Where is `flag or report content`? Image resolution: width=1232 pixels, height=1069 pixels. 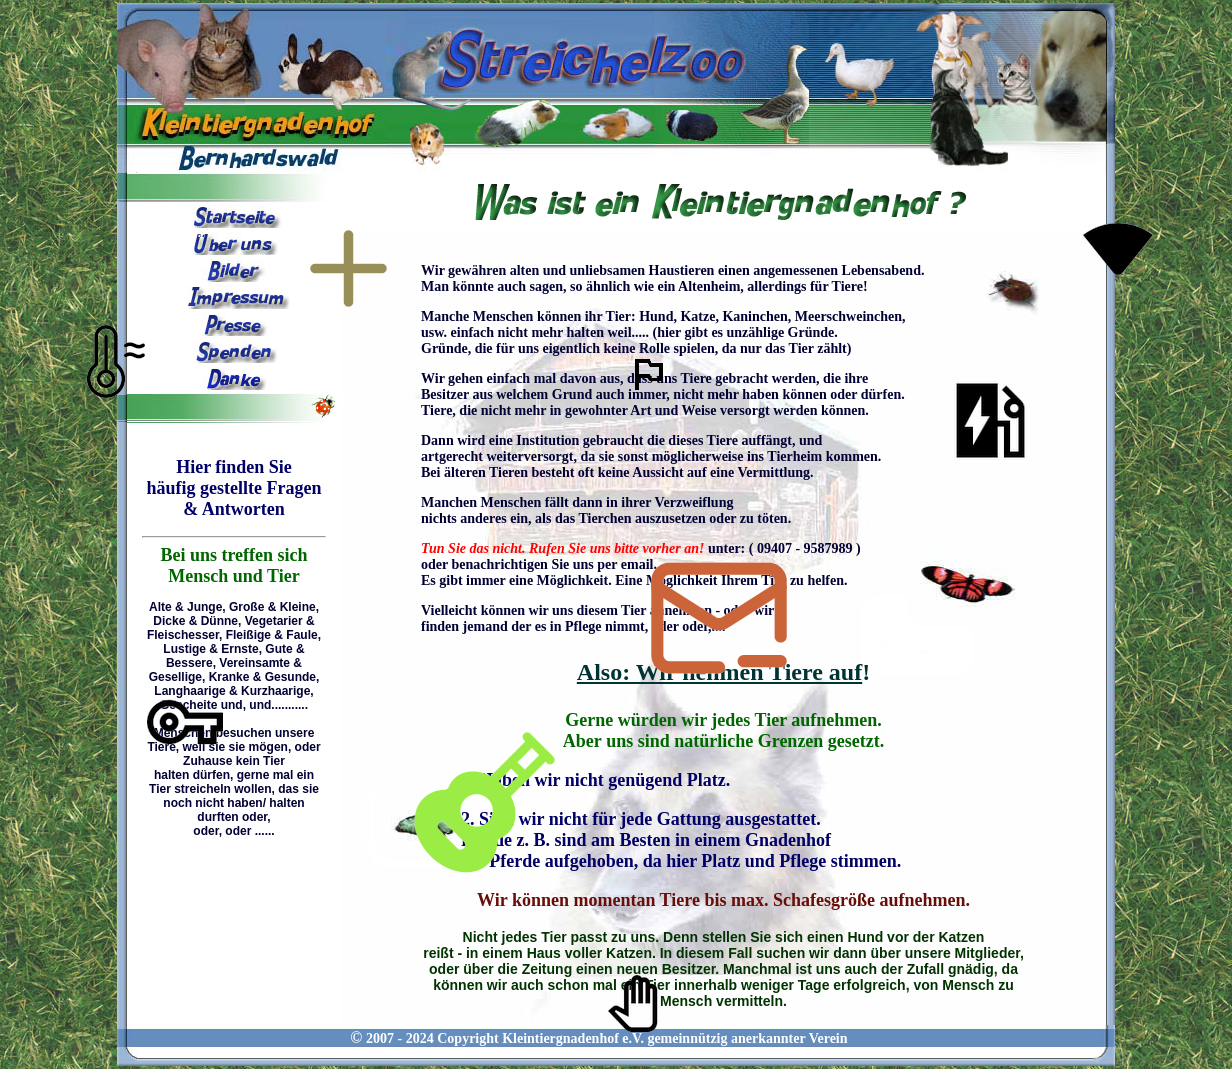 flag or report content is located at coordinates (648, 374).